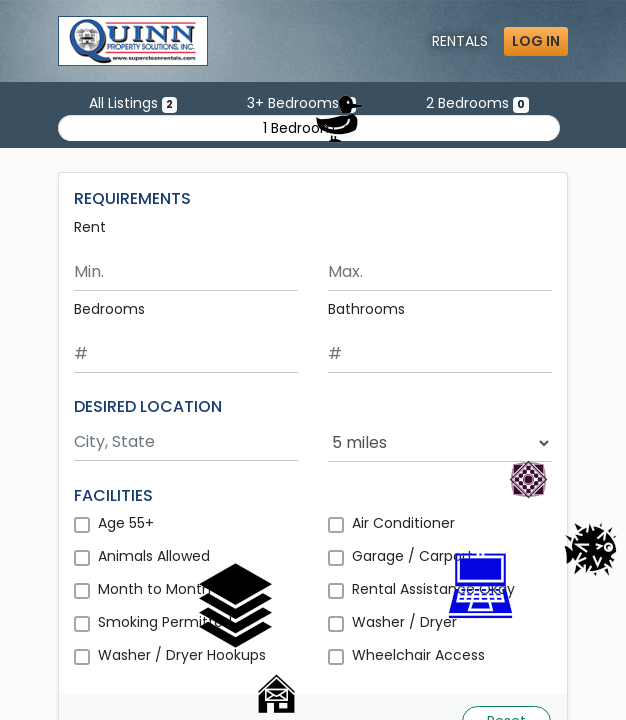 Image resolution: width=626 pixels, height=720 pixels. What do you see at coordinates (590, 549) in the screenshot?
I see `select porcupinefish or blowfish character` at bounding box center [590, 549].